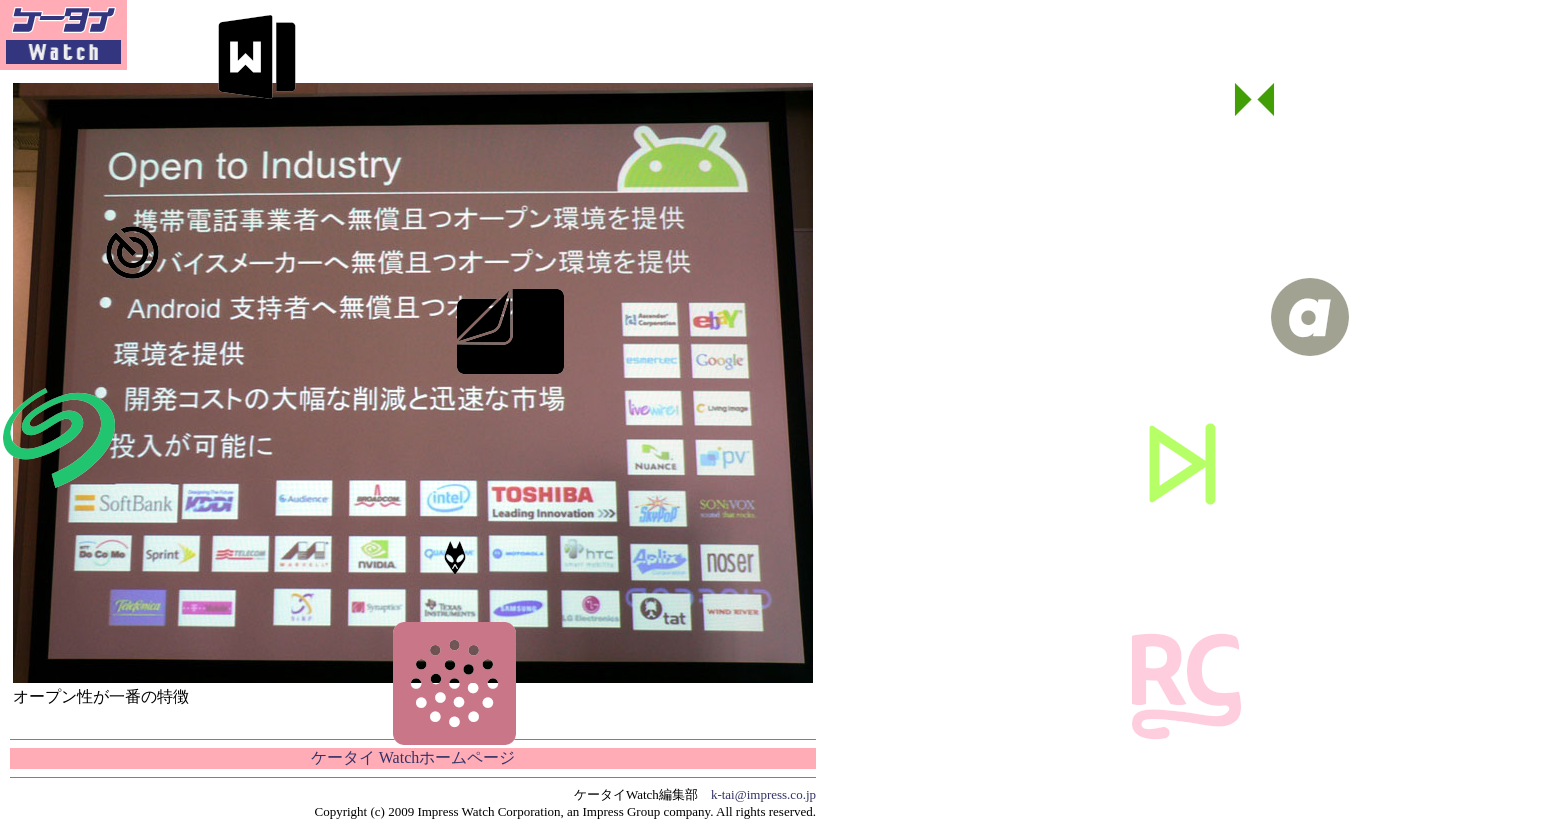  Describe the element at coordinates (132, 252) in the screenshot. I see `scan a QR code or barcode` at that location.